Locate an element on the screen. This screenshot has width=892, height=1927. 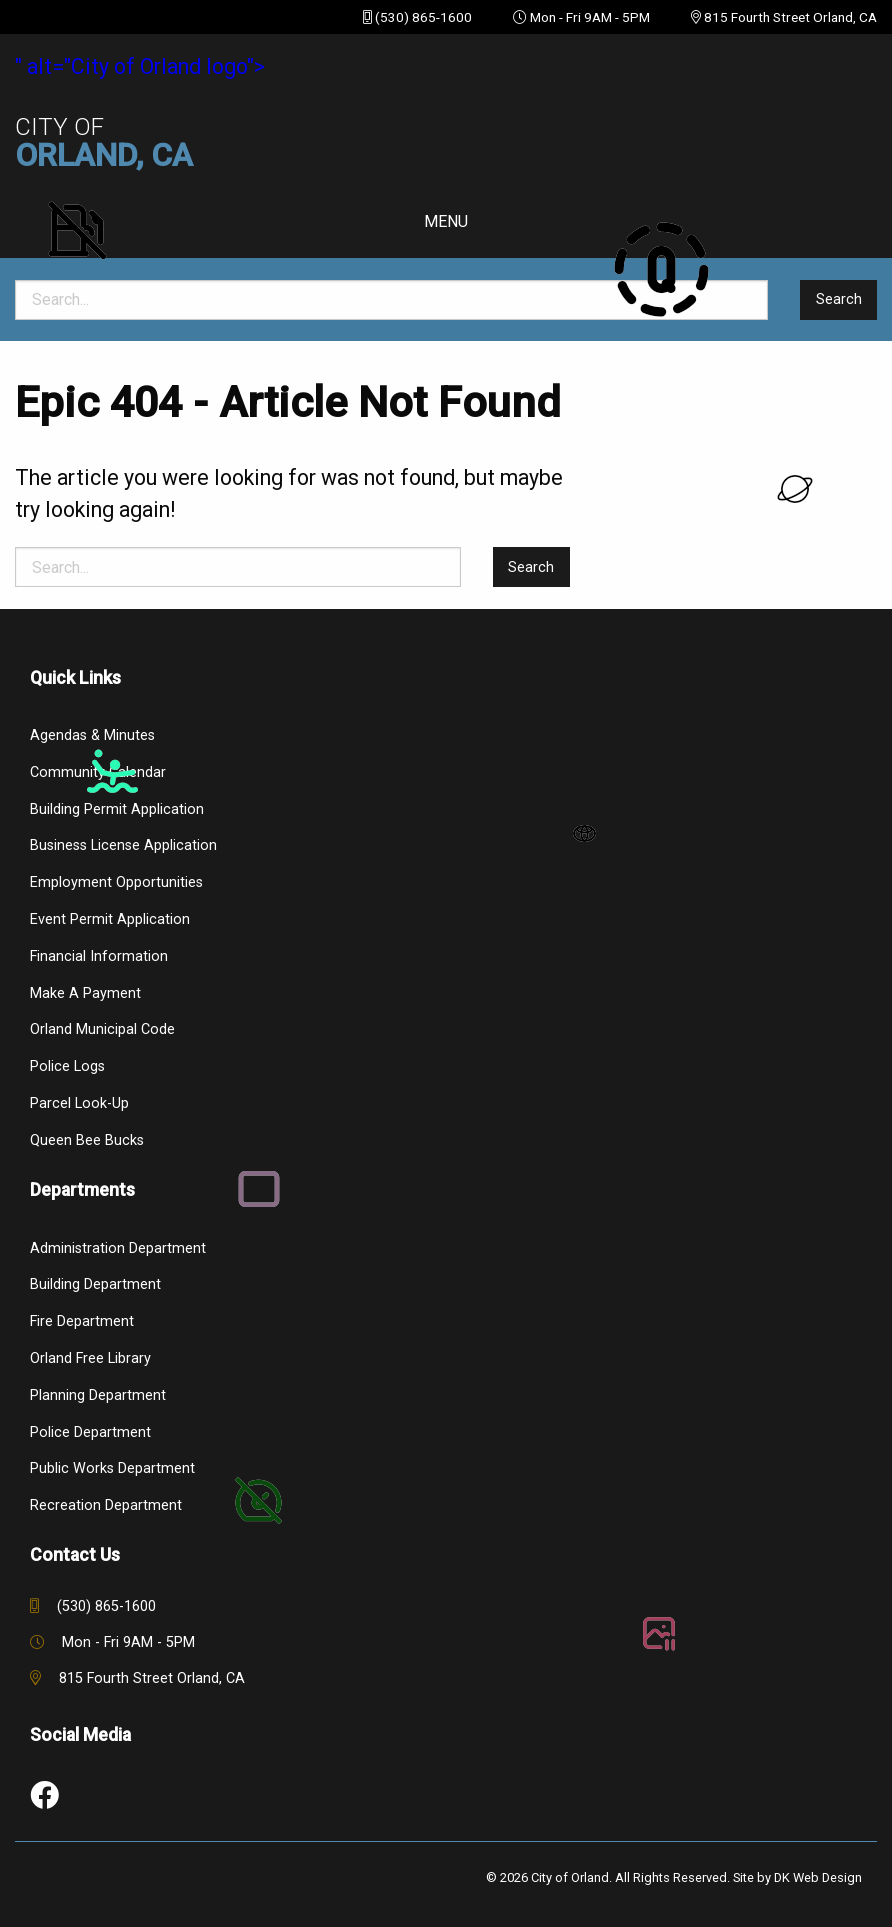
dashboard view is disabled or unavailable is located at coordinates (258, 1500).